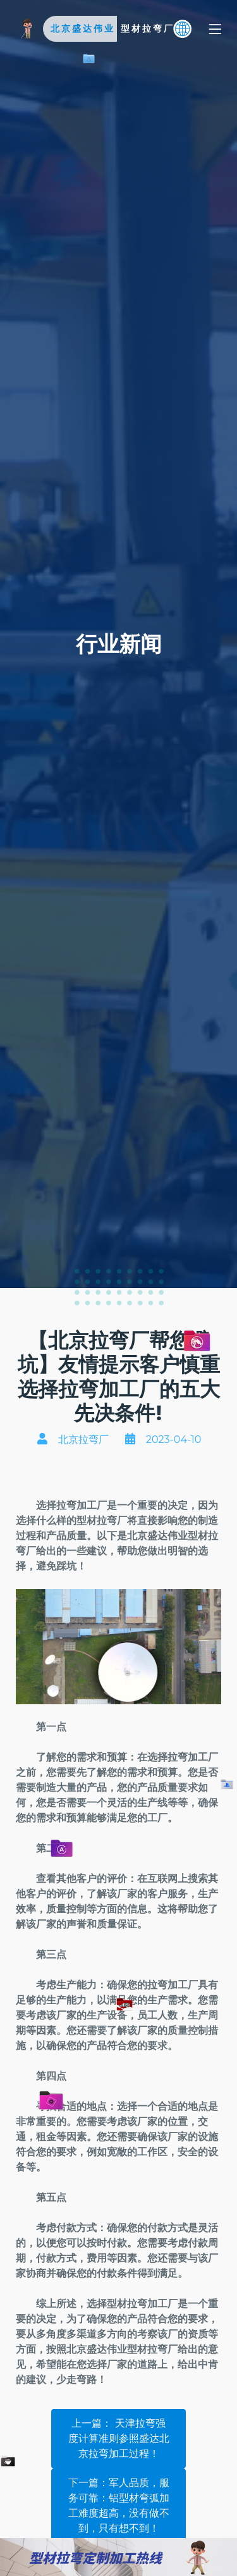  Describe the element at coordinates (8, 2461) in the screenshot. I see `folder containing coffeescript project files` at that location.